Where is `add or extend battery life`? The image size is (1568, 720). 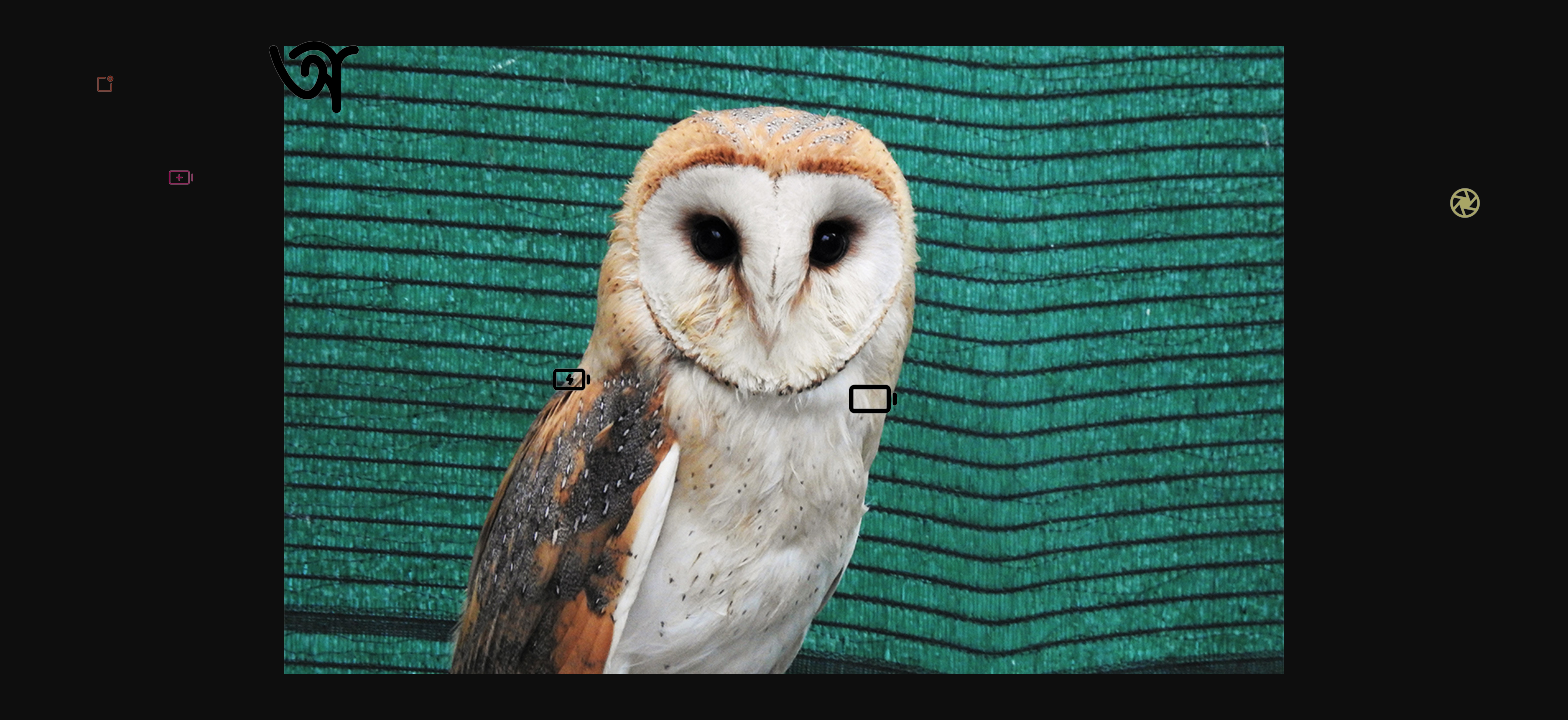
add or extend battery life is located at coordinates (180, 177).